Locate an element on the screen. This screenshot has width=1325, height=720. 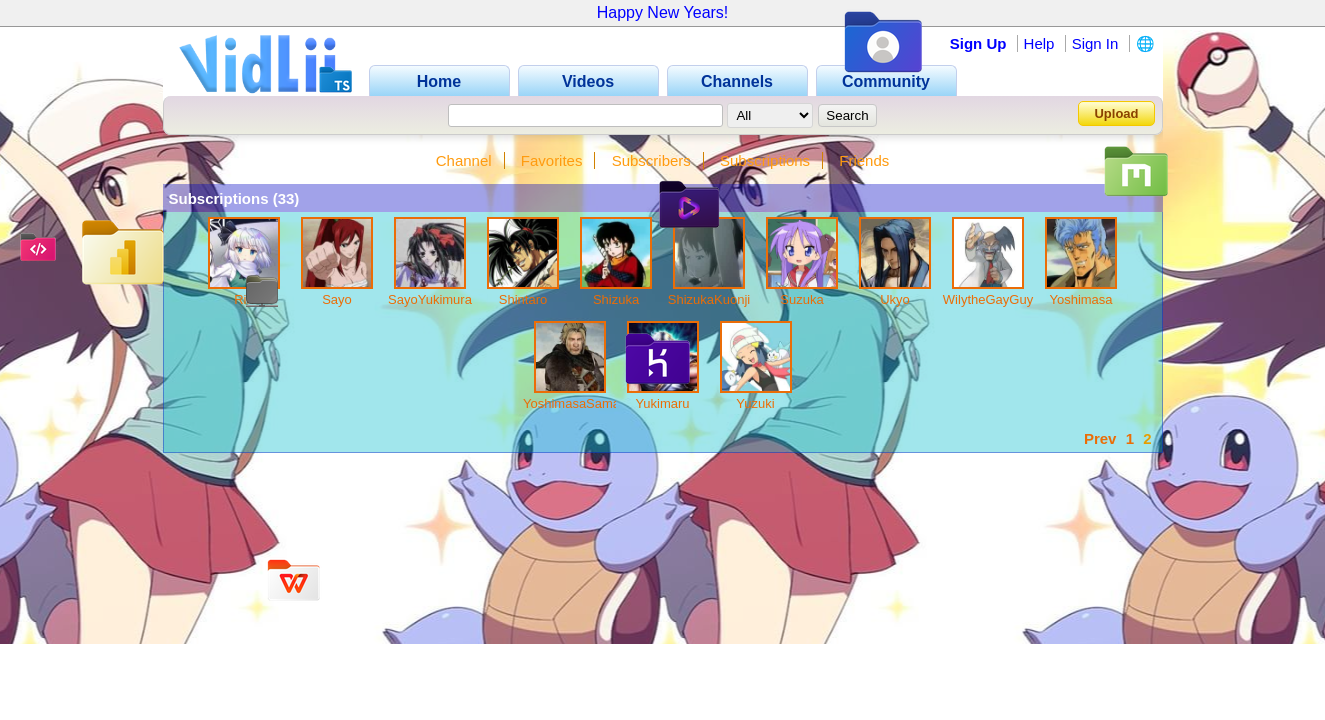
folder containing Heroku project files is located at coordinates (657, 360).